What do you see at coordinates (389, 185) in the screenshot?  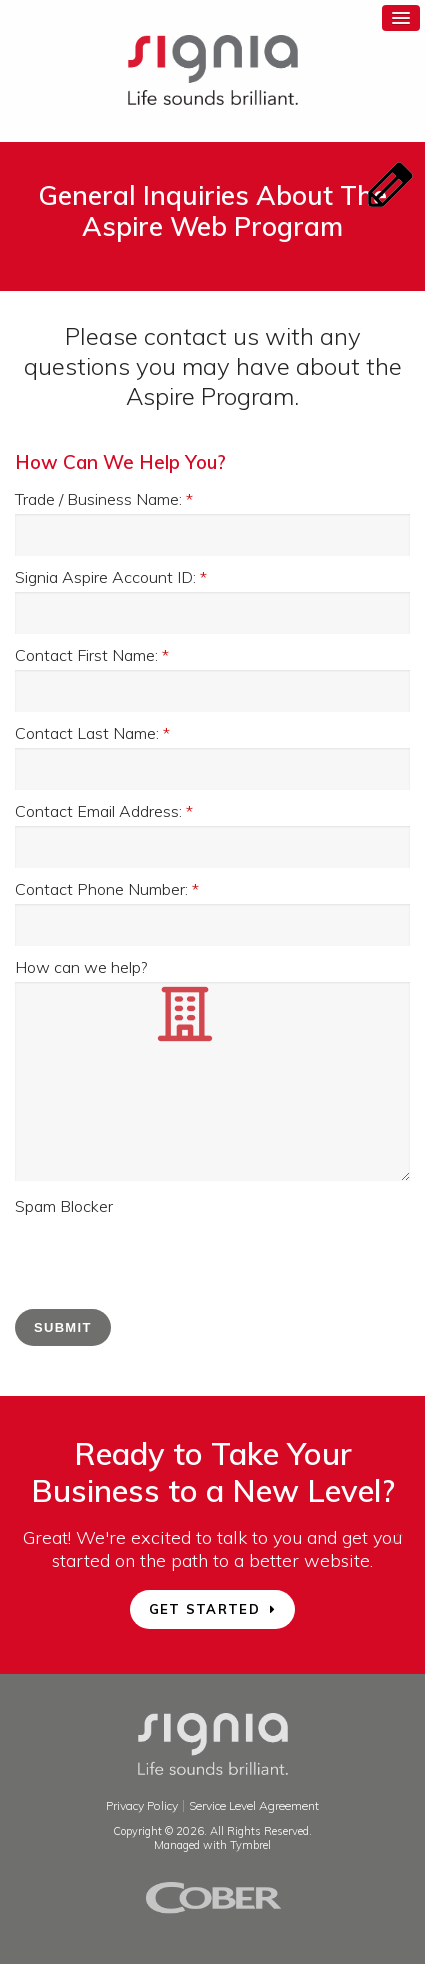 I see `edit content or text` at bounding box center [389, 185].